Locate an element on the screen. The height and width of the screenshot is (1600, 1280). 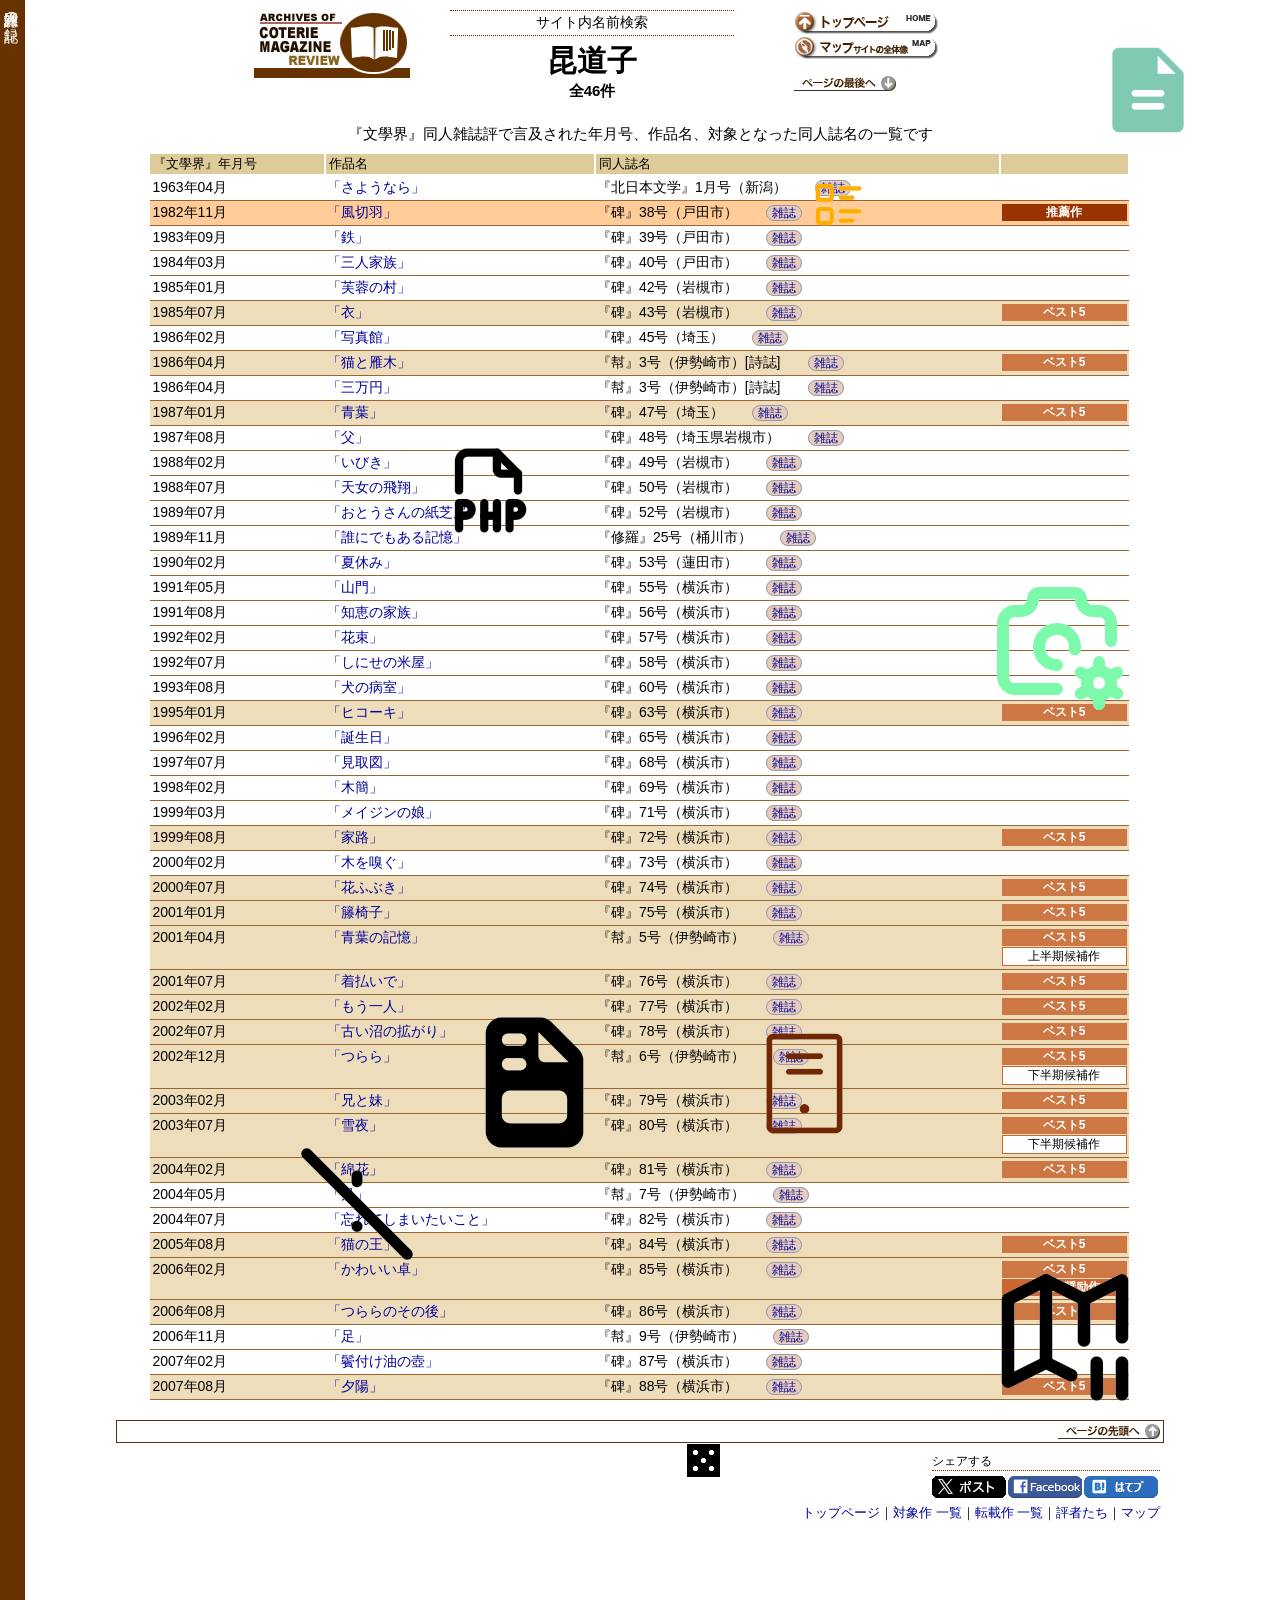
view invoice or billing document is located at coordinates (534, 1082).